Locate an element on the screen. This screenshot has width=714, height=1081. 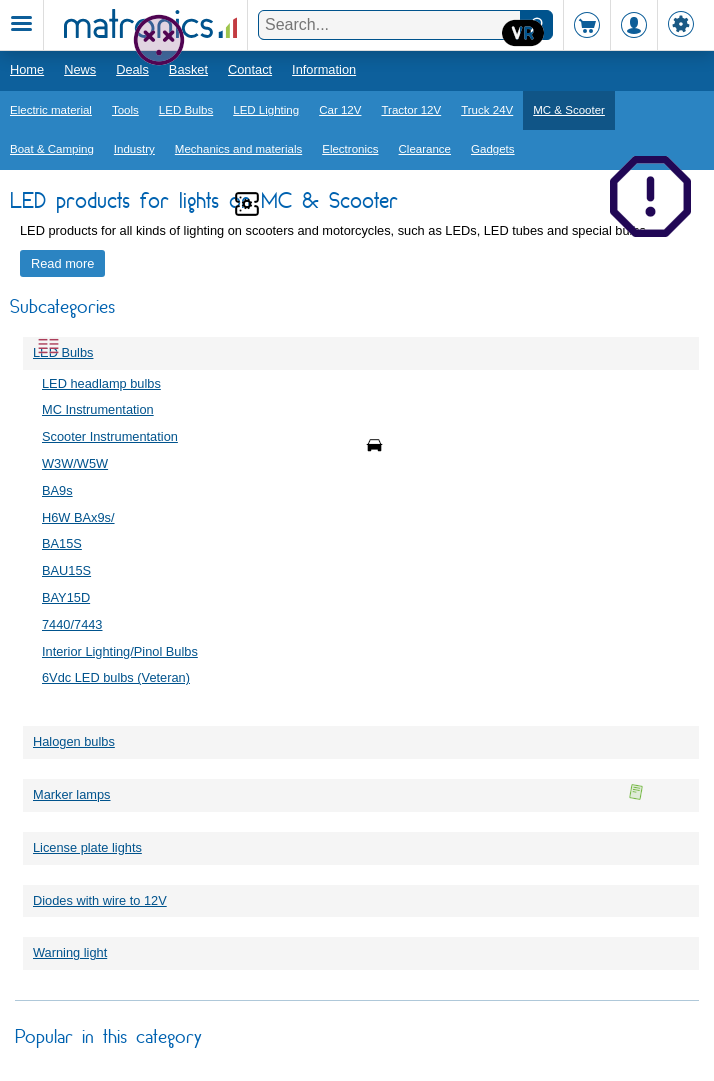
switch to multi-column text layout is located at coordinates (48, 346).